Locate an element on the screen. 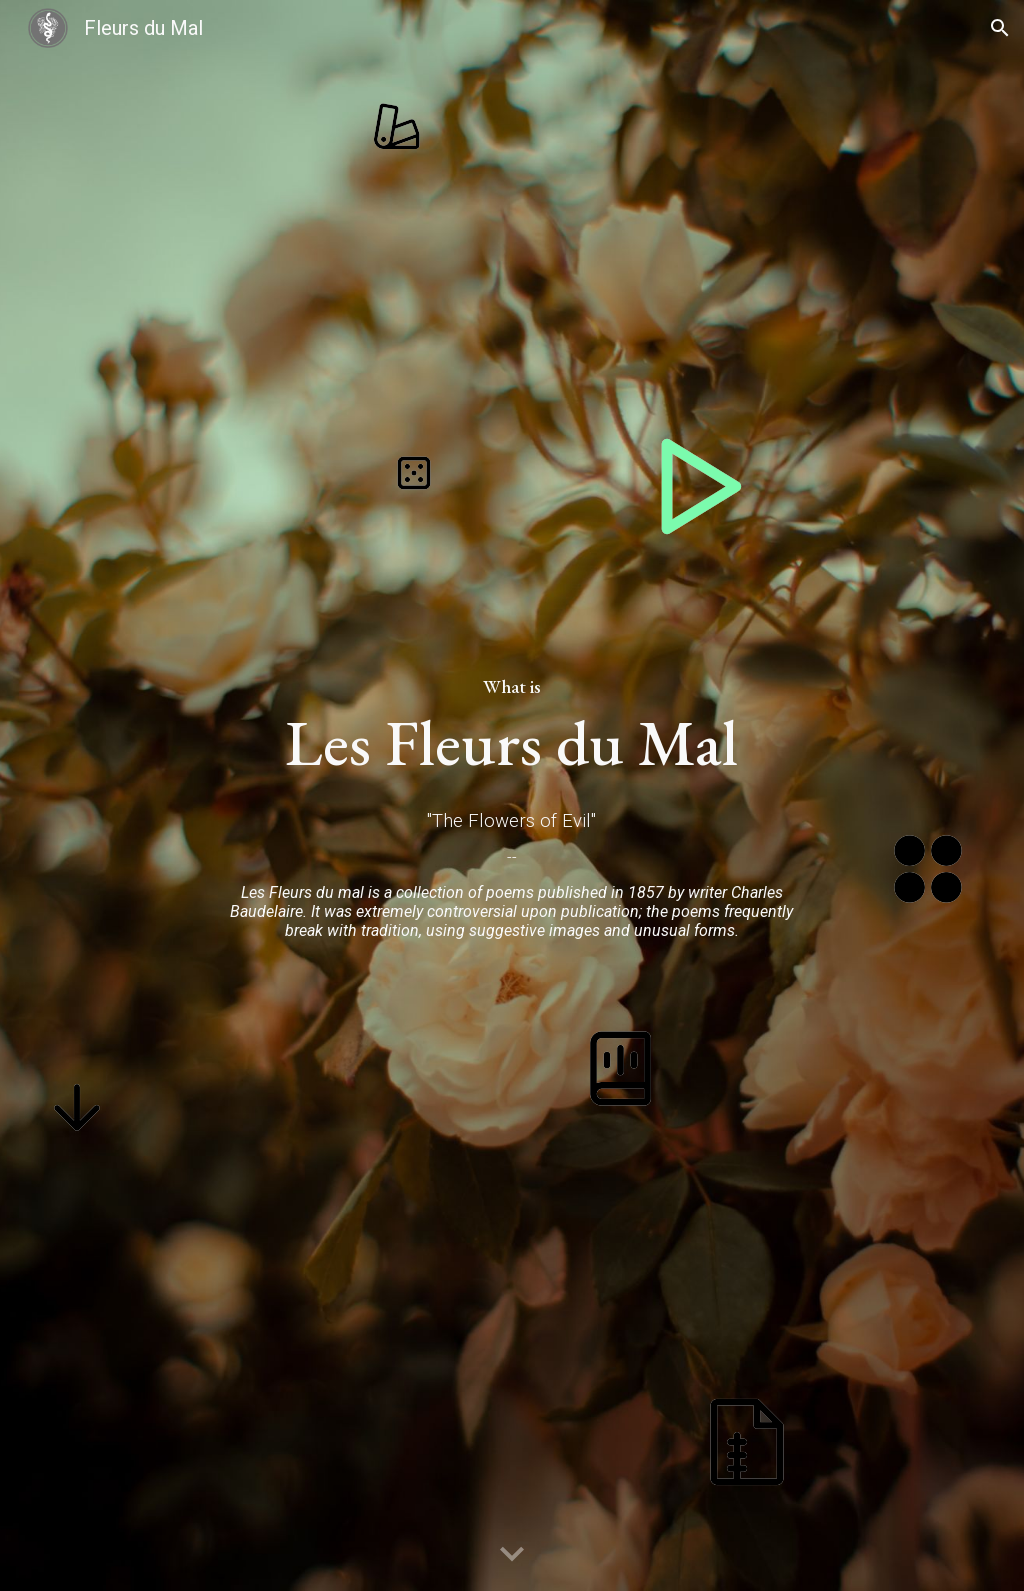  open app grid or launcher is located at coordinates (928, 869).